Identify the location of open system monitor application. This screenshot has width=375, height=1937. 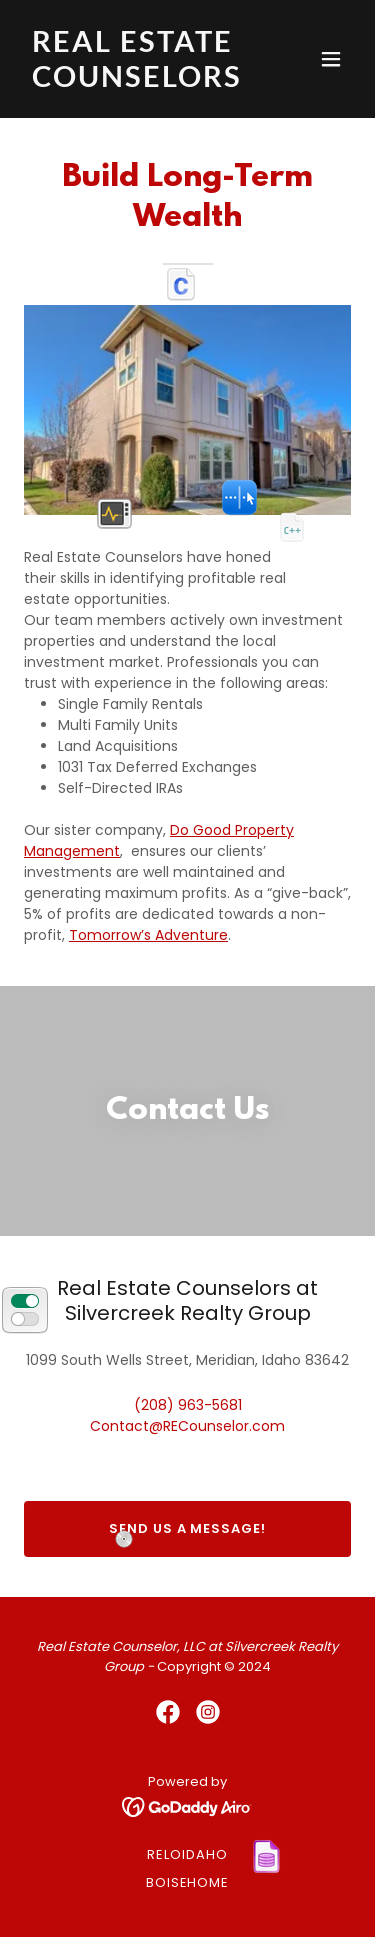
(114, 513).